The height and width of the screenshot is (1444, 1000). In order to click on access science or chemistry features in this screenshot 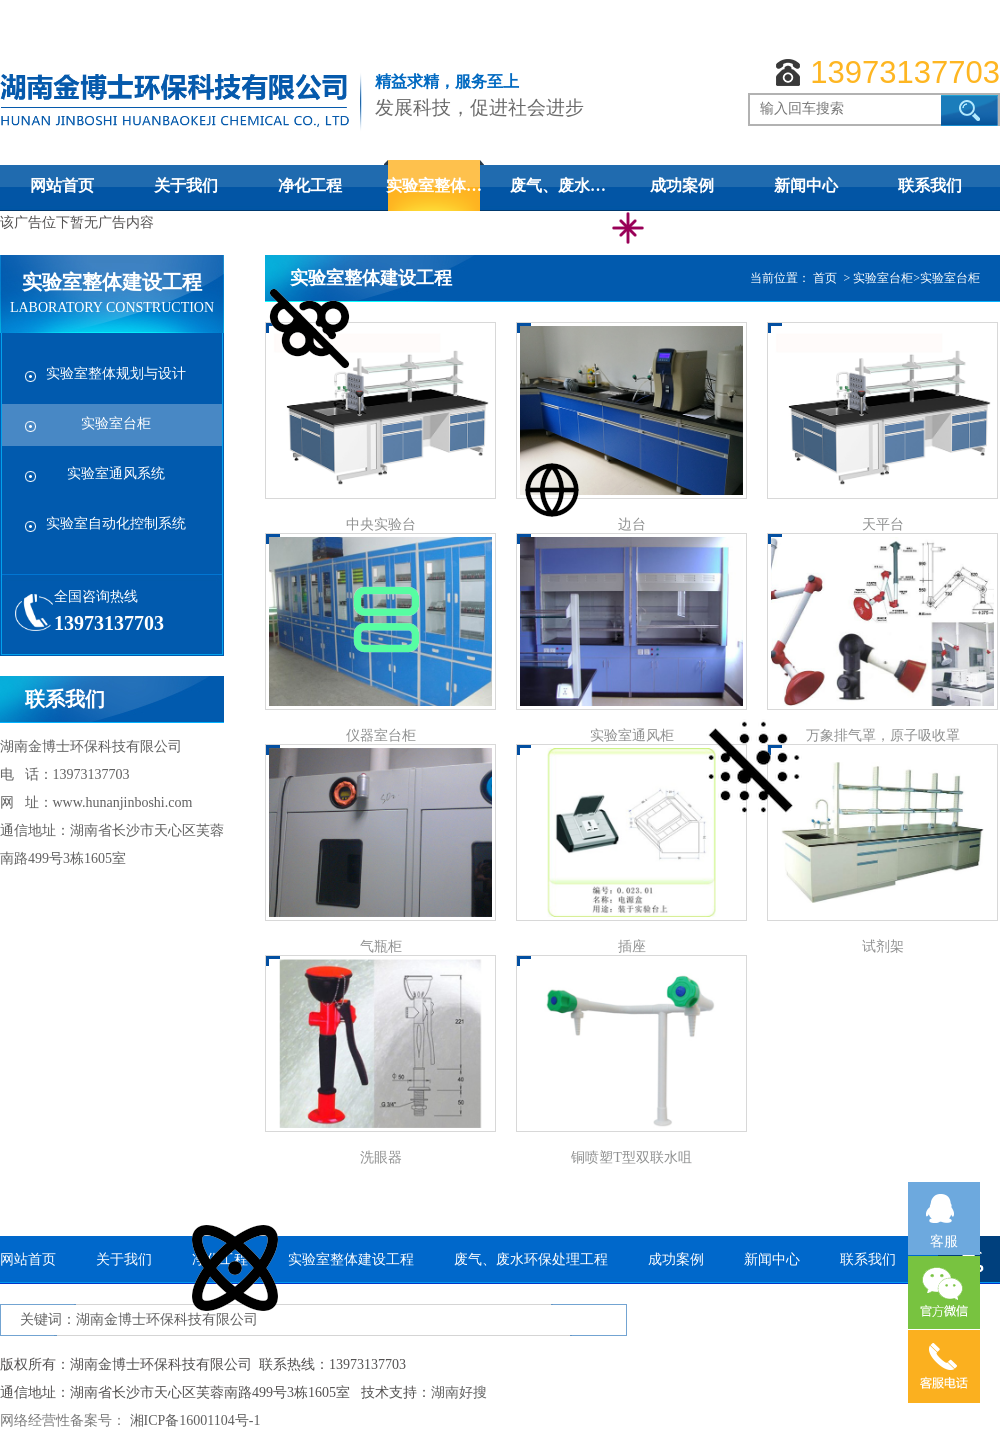, I will do `click(235, 1268)`.